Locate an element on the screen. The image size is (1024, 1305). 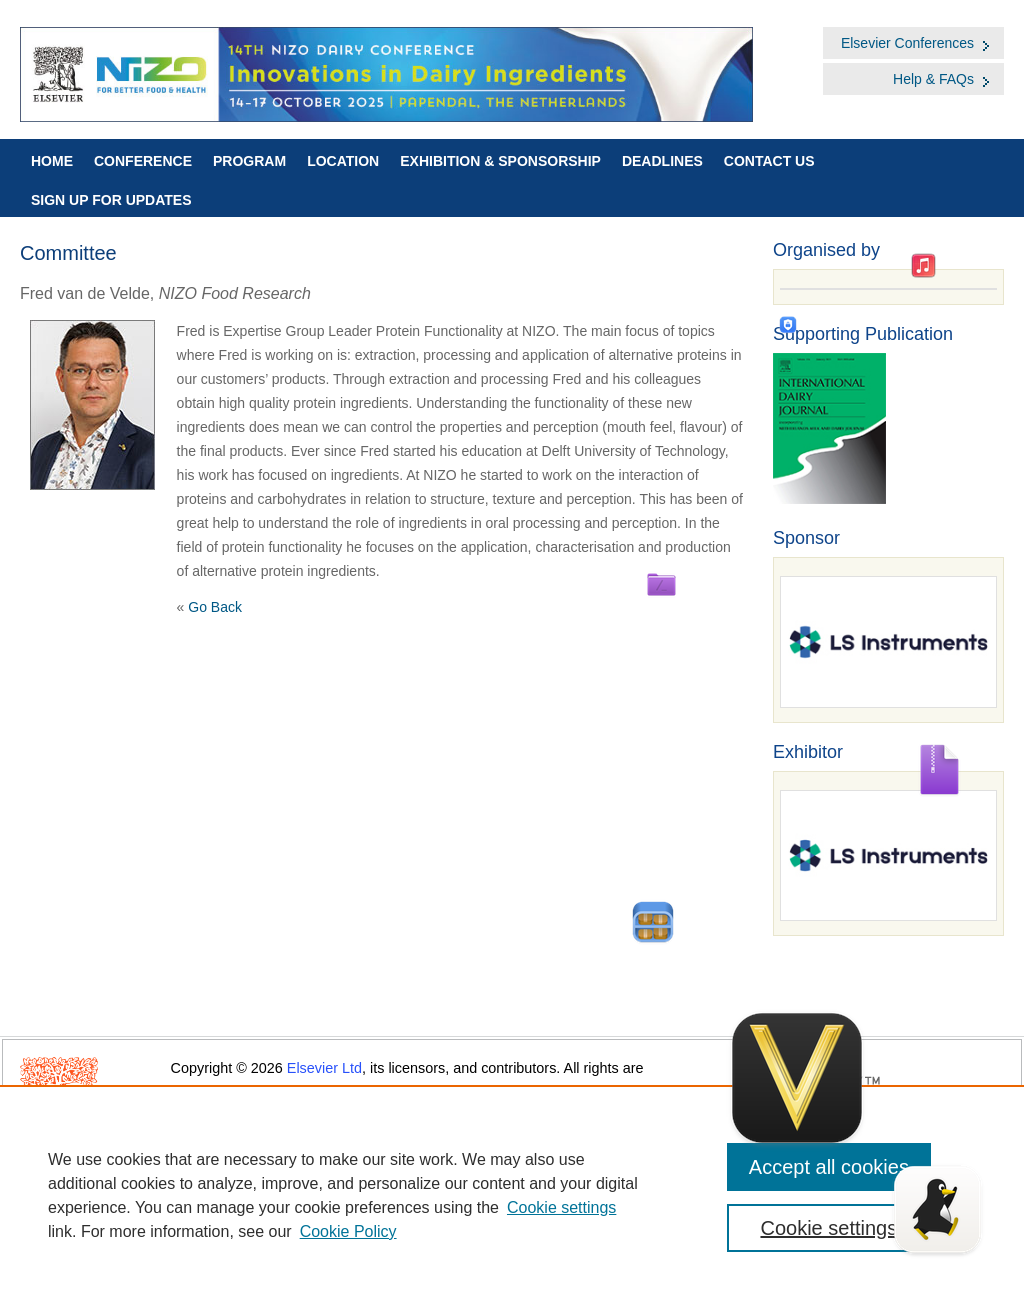
launch supertux game is located at coordinates (937, 1209).